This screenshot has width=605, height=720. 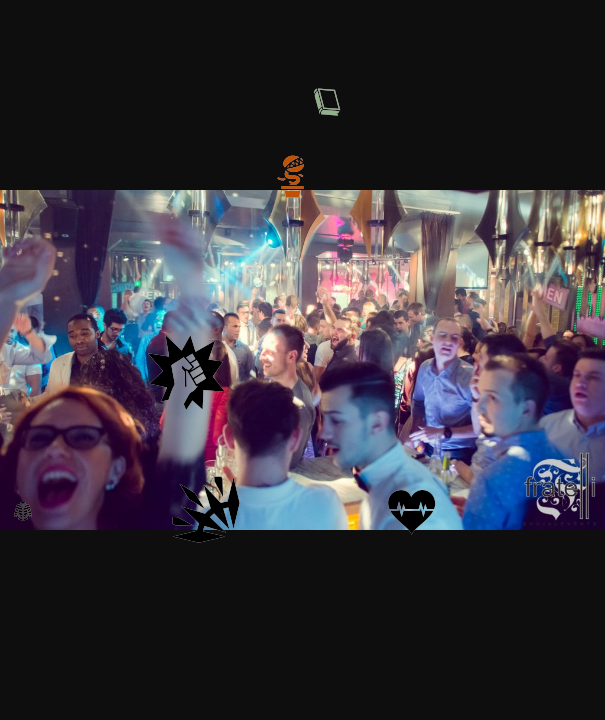 I want to click on access your library or reading list, so click(x=327, y=102).